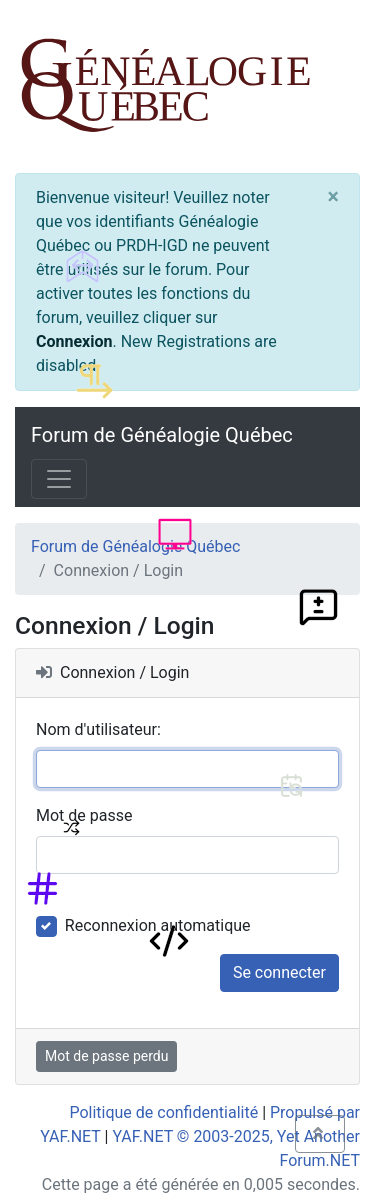 The image size is (375, 1197). What do you see at coordinates (71, 827) in the screenshot?
I see `shuffle playlist or queue order` at bounding box center [71, 827].